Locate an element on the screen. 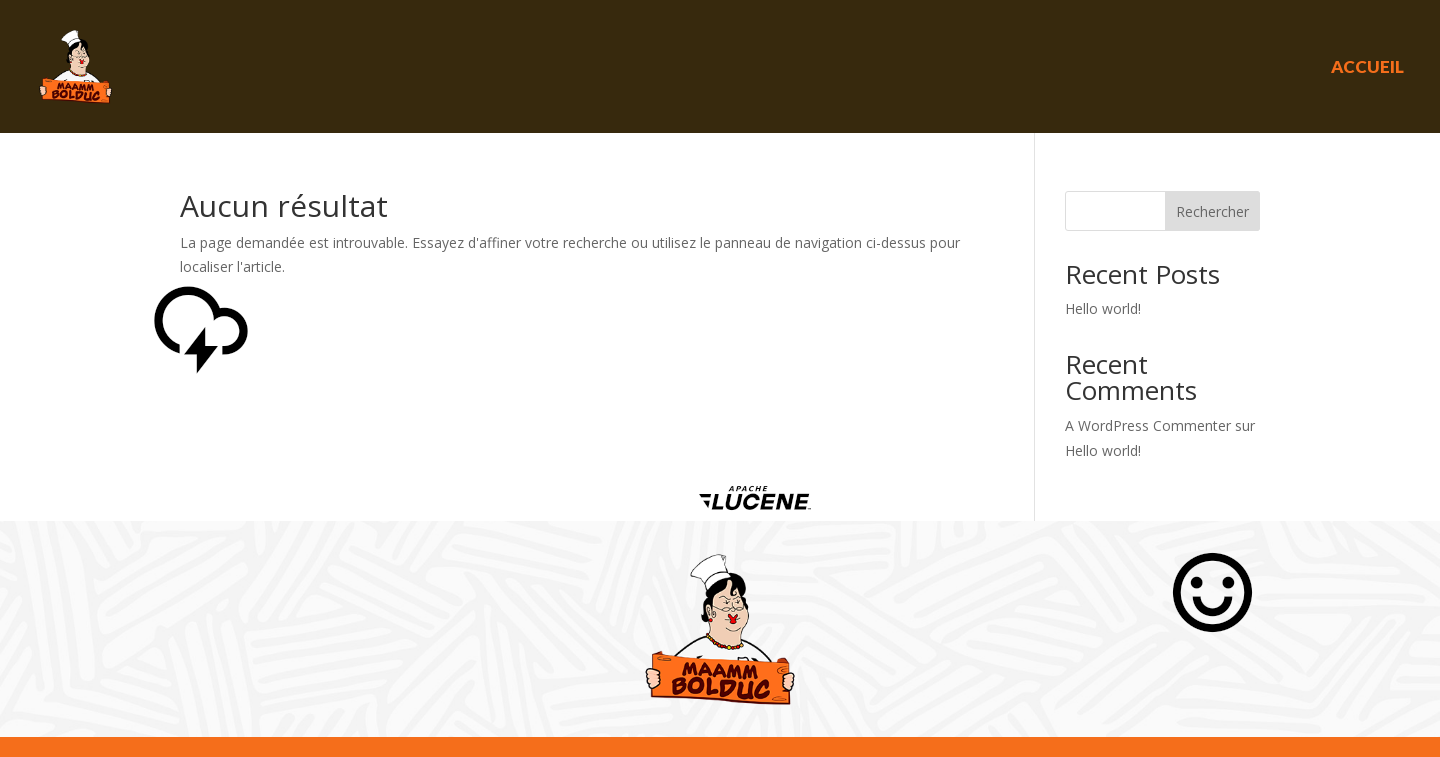 The width and height of the screenshot is (1440, 757). add a reaction or emoji to a message is located at coordinates (1212, 592).